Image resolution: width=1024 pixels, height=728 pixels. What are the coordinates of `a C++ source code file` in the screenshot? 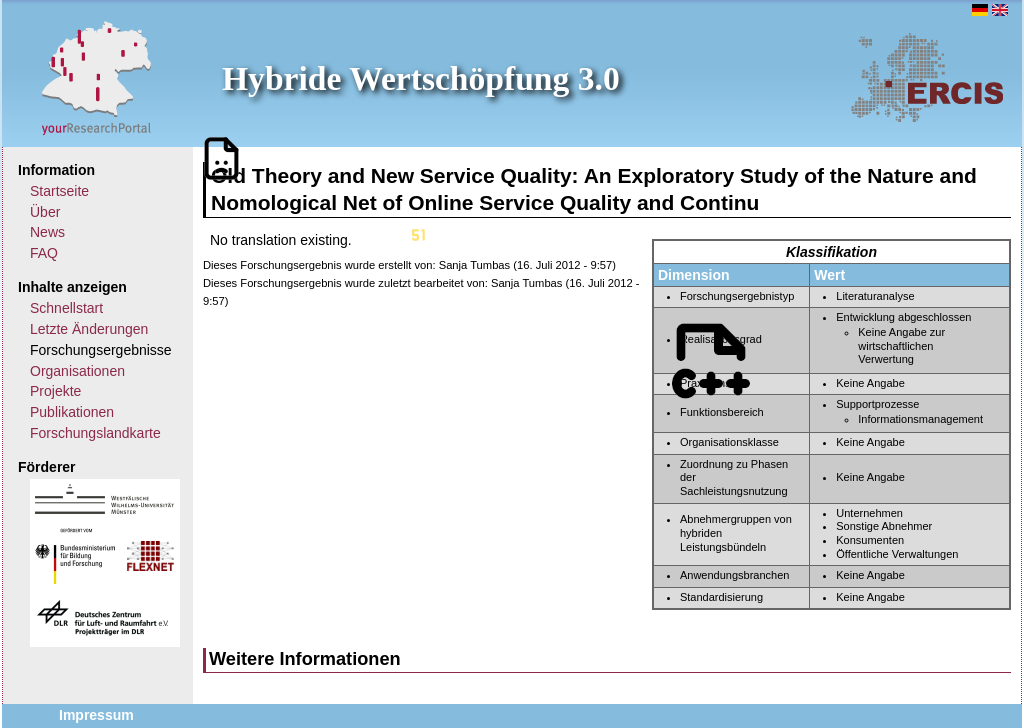 It's located at (711, 364).